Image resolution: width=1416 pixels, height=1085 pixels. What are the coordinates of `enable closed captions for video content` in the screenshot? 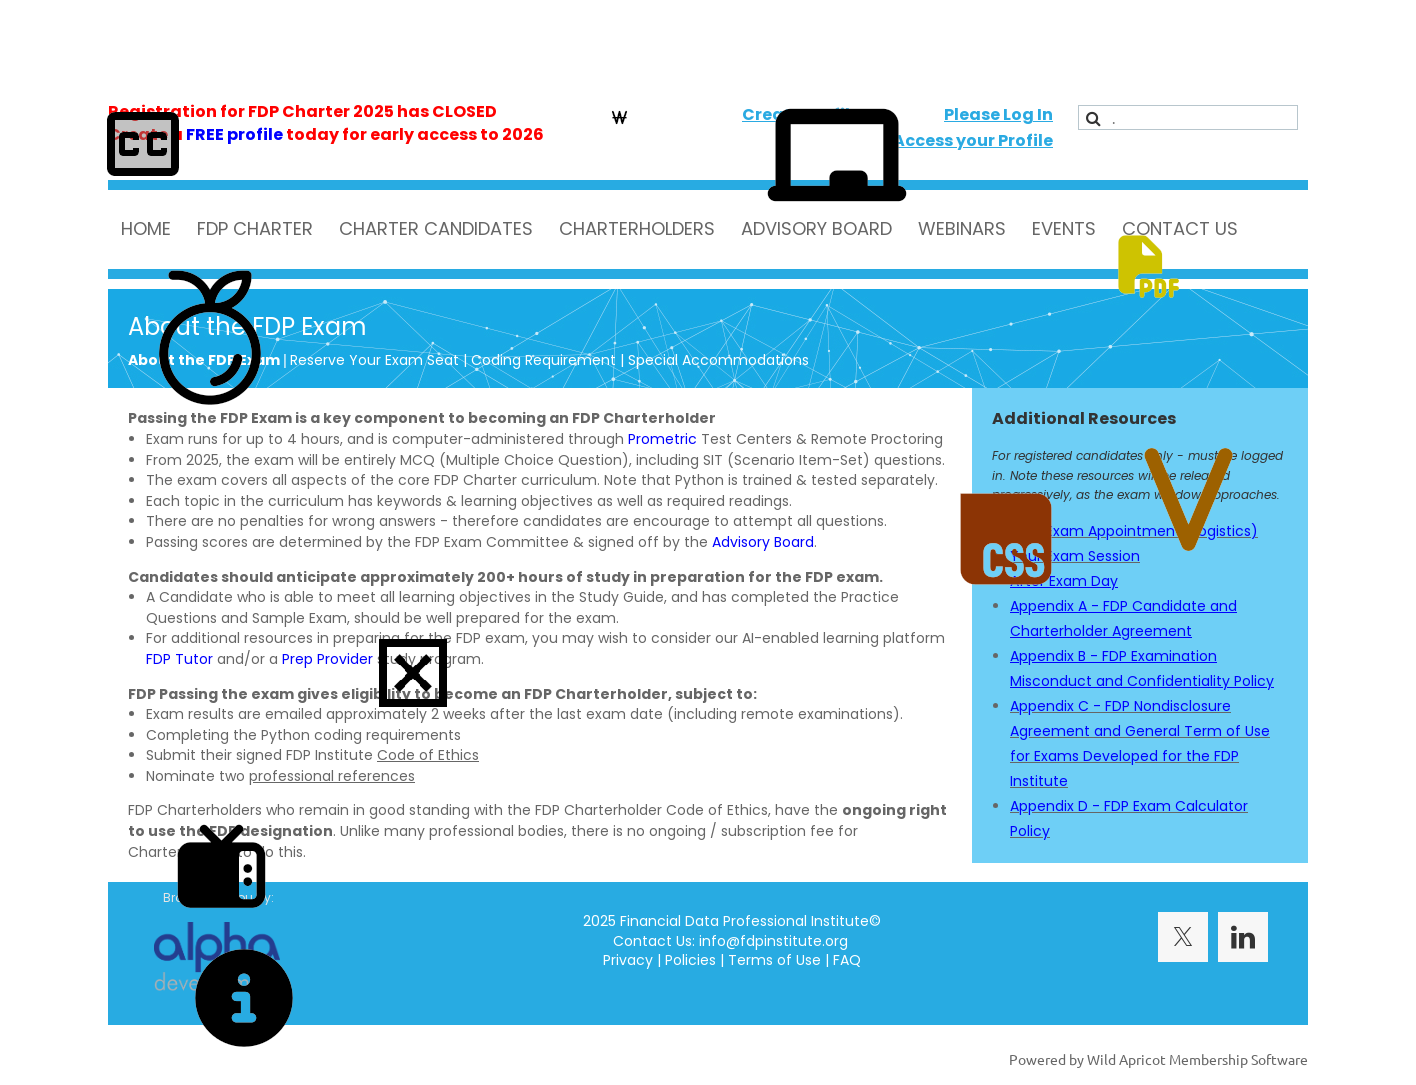 It's located at (143, 144).